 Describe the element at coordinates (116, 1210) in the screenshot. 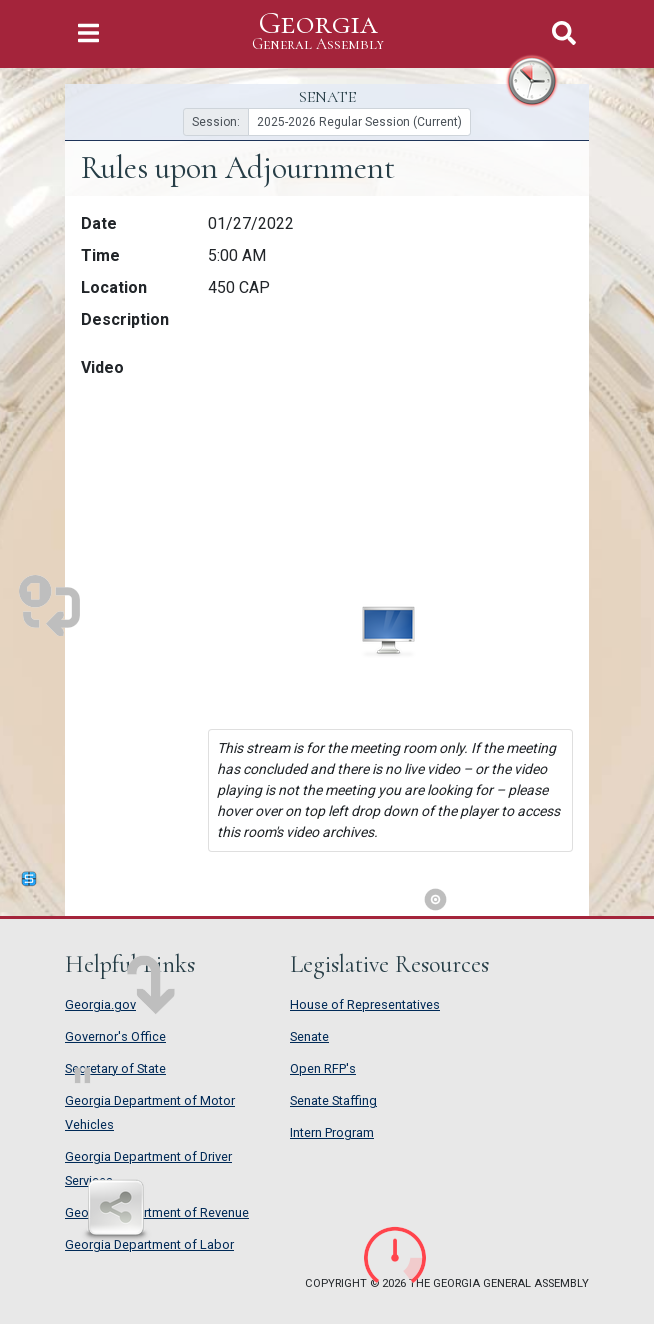

I see `indicates a shared file or folder` at that location.